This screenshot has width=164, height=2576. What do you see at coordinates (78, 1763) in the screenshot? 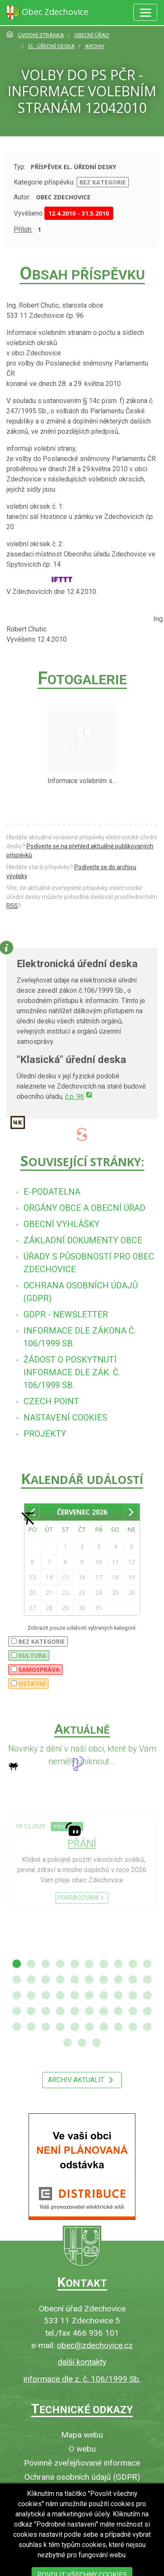
I see `open Progate coding learning platform` at bounding box center [78, 1763].